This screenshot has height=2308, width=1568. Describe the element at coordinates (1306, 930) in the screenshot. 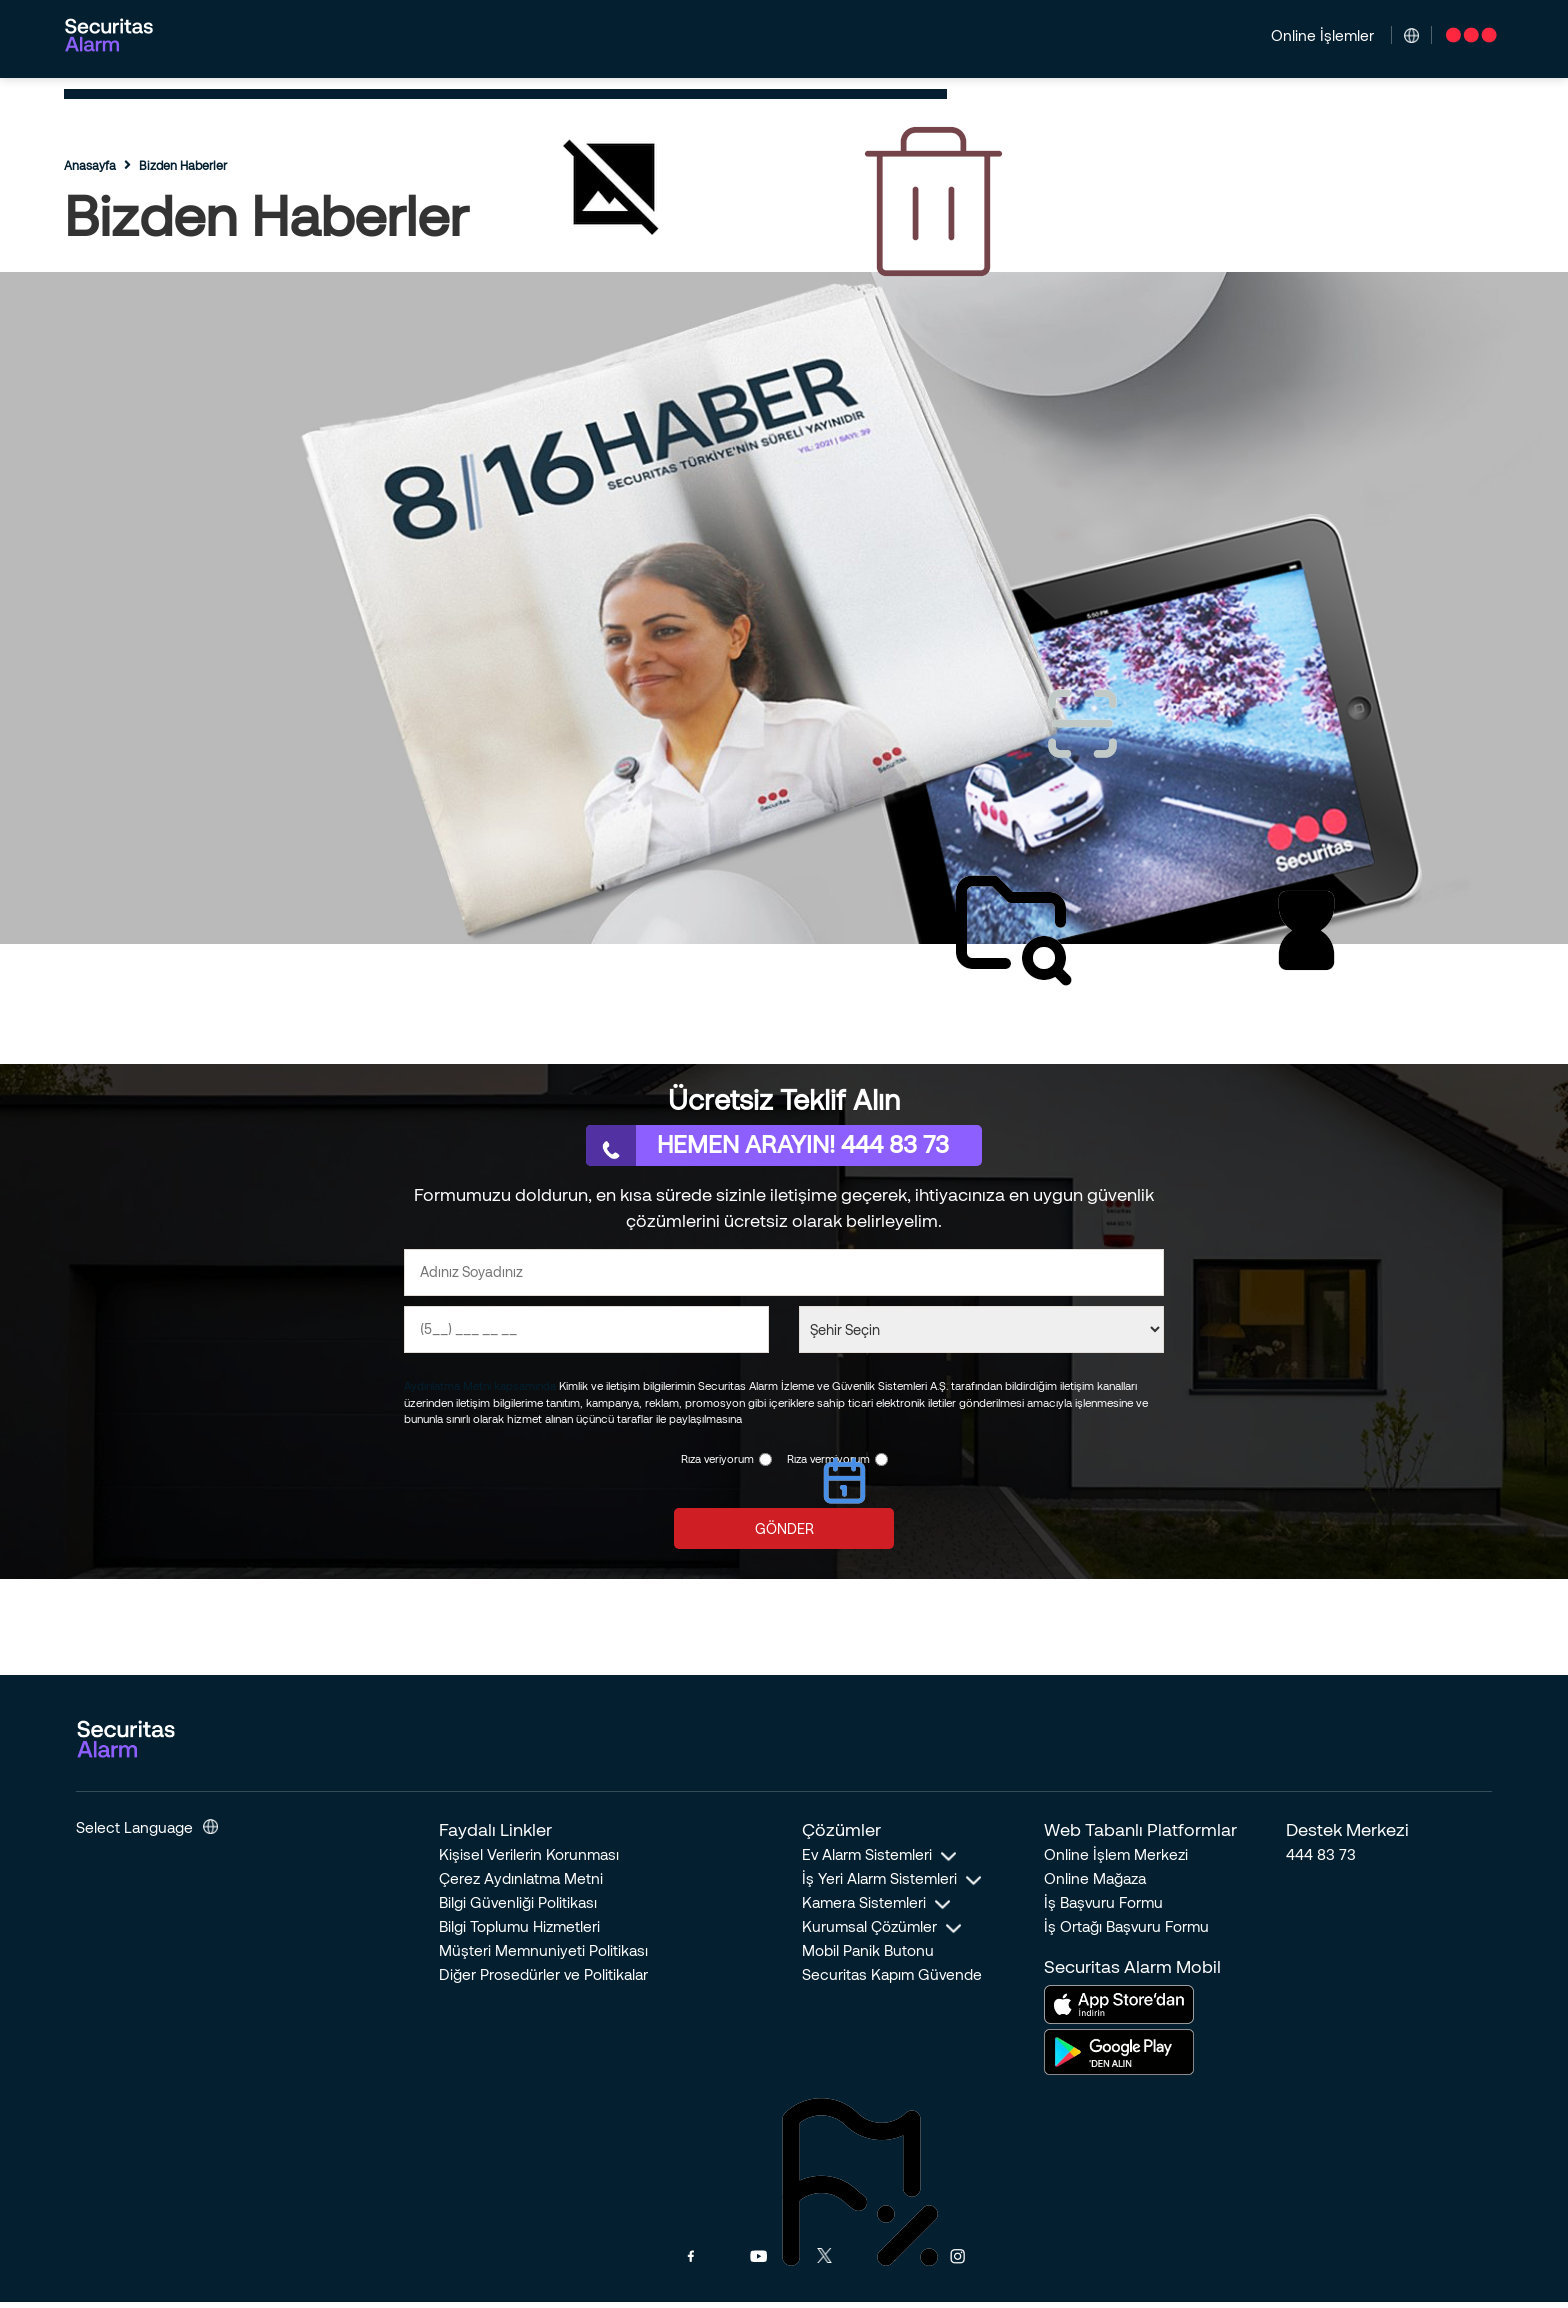

I see `indicates loading or processing in progress` at that location.